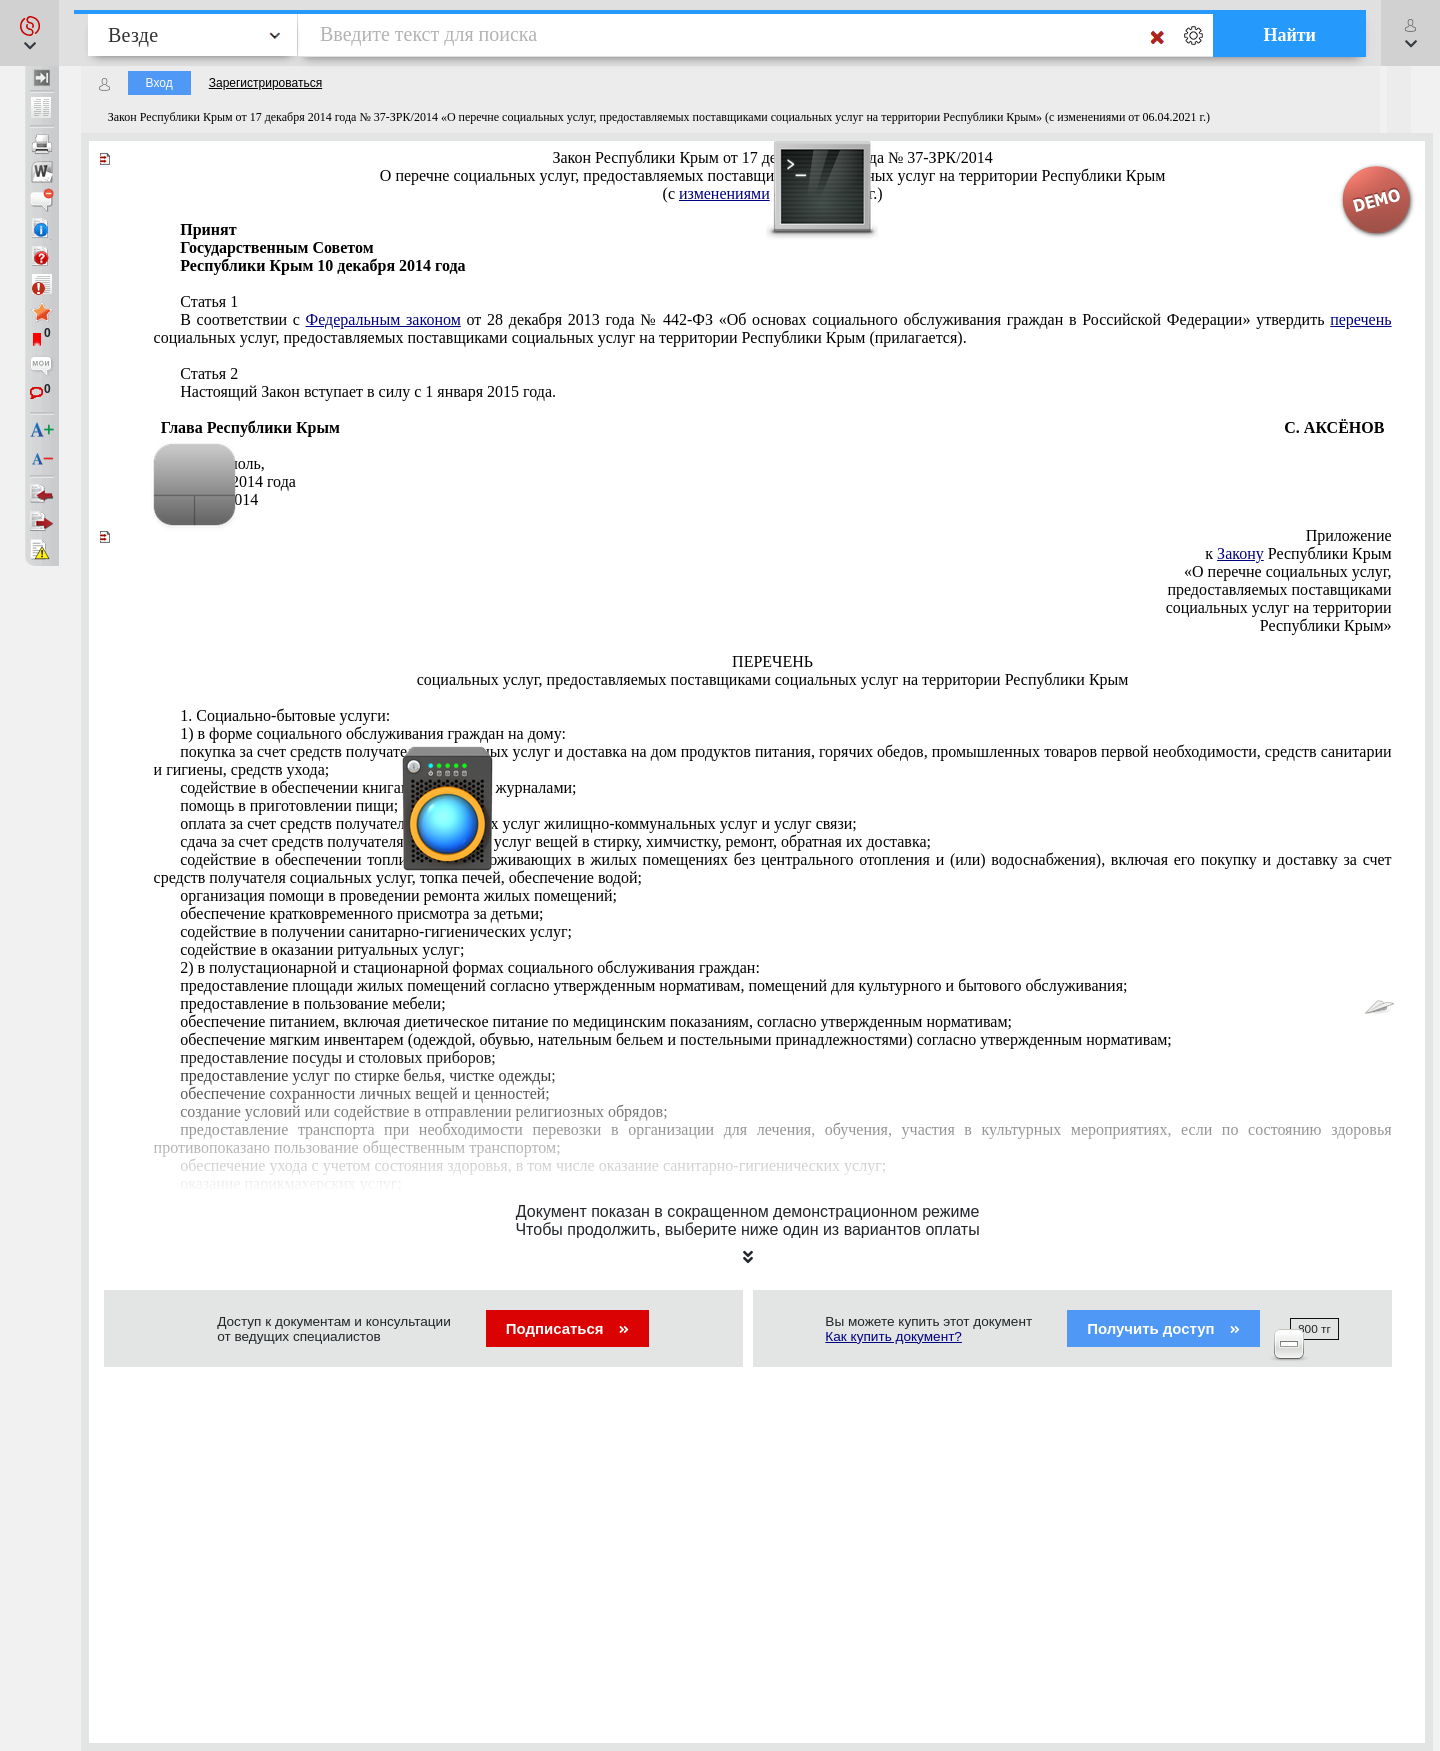 The height and width of the screenshot is (1751, 1440). What do you see at coordinates (1289, 1343) in the screenshot?
I see `zoom out to reduce magnification` at bounding box center [1289, 1343].